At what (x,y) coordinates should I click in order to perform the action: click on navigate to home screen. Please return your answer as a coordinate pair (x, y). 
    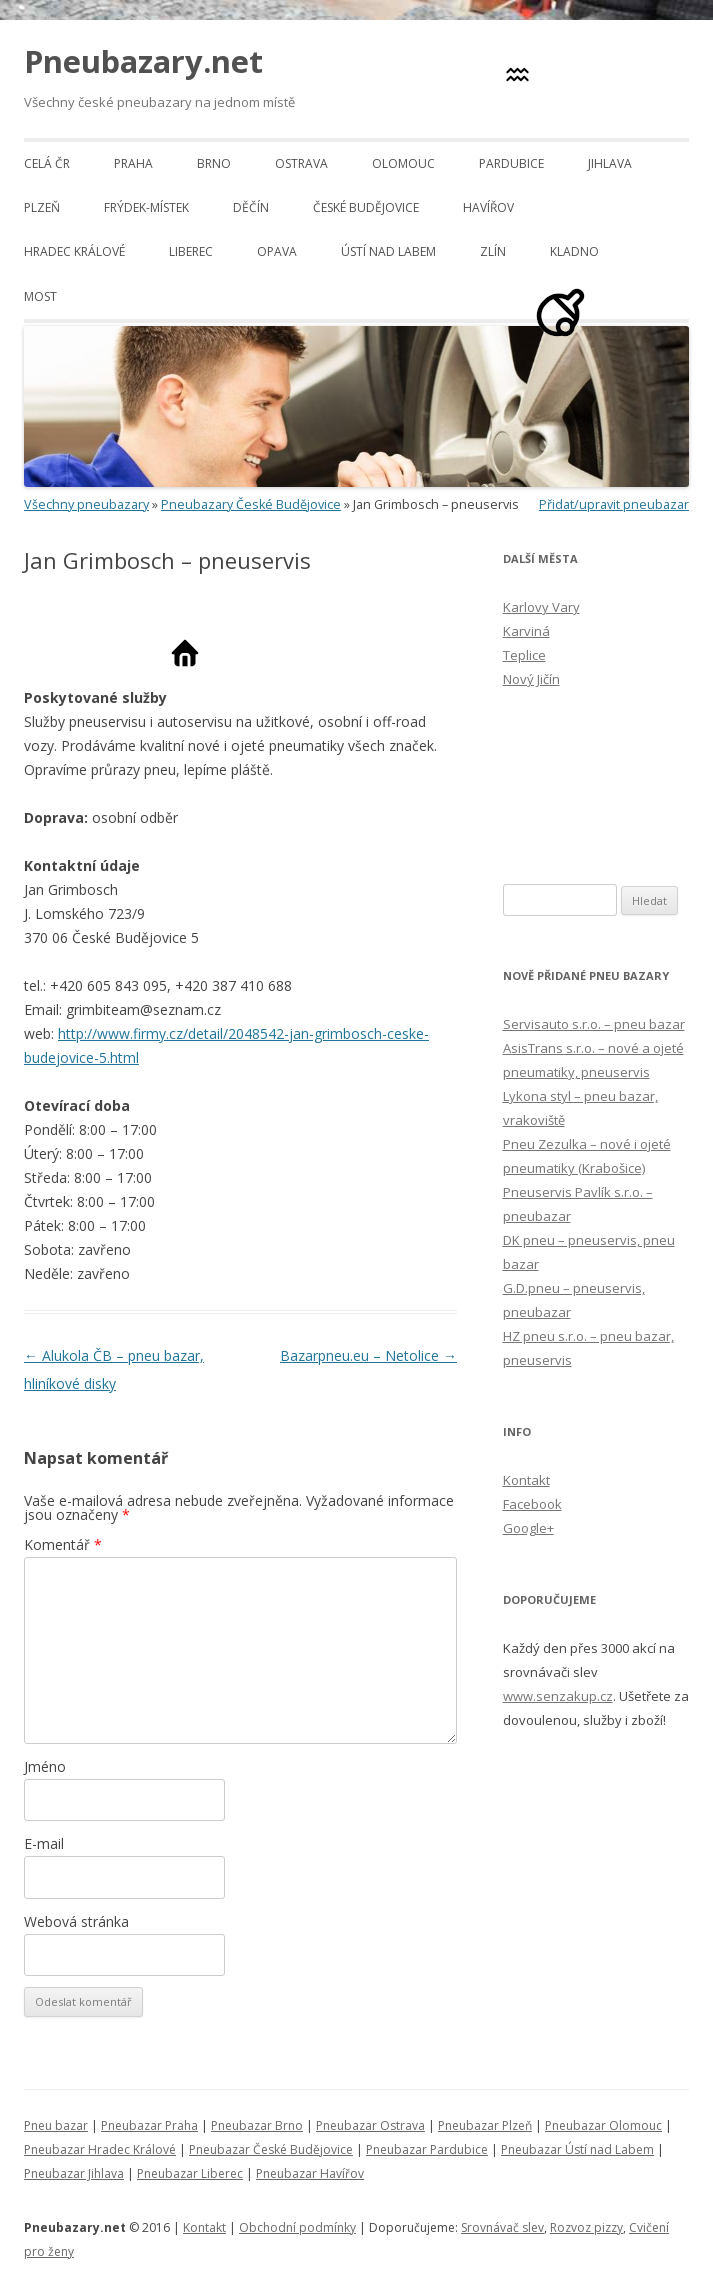
    Looking at the image, I should click on (185, 653).